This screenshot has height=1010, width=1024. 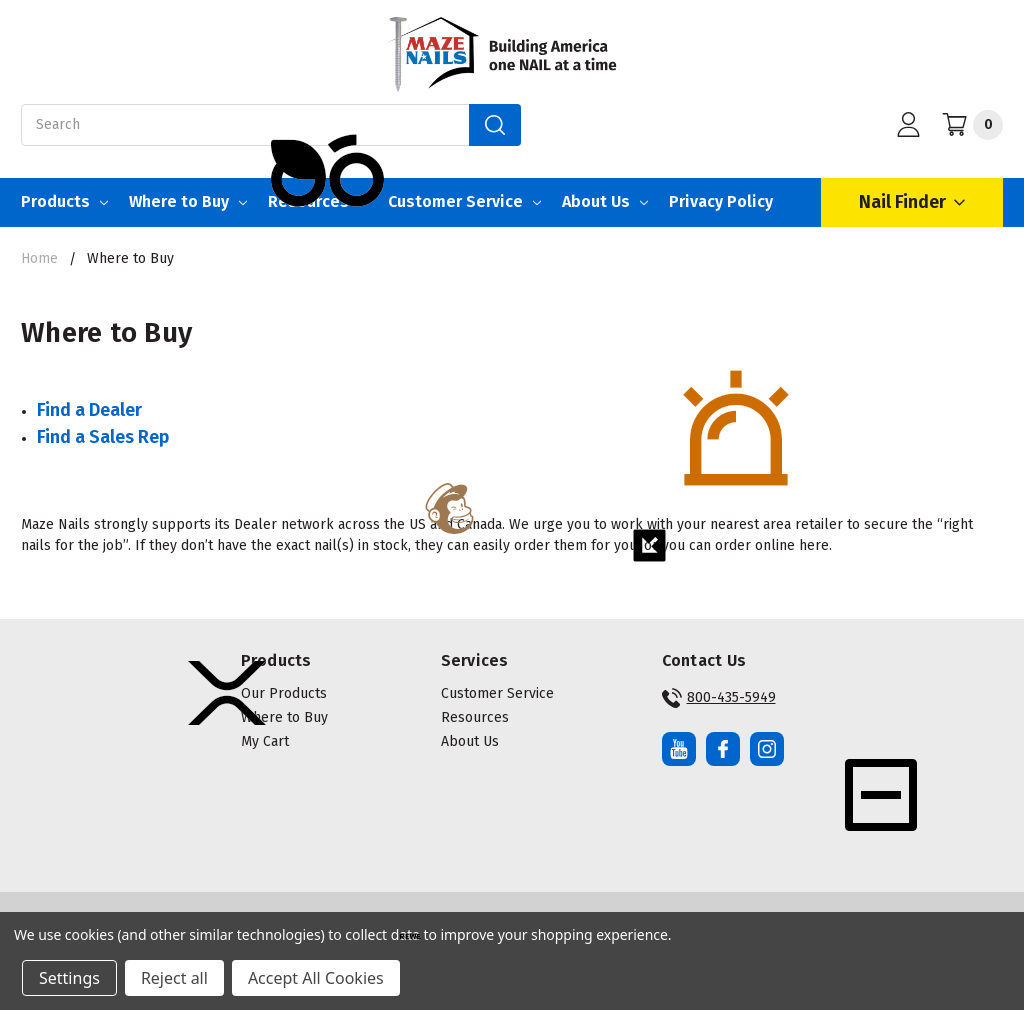 I want to click on indicates a system warning or alert, so click(x=736, y=428).